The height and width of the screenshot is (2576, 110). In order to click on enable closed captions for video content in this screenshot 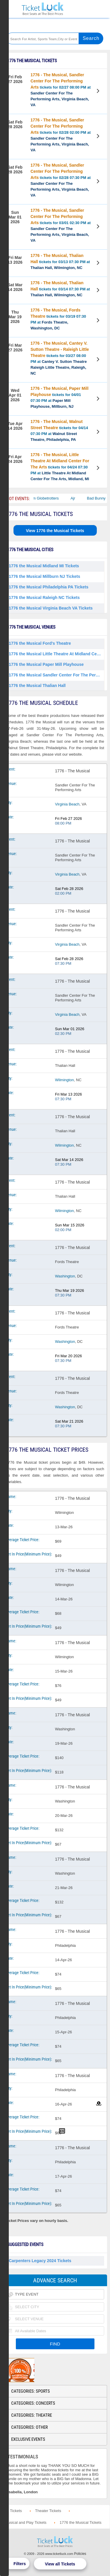, I will do `click(62, 2131)`.